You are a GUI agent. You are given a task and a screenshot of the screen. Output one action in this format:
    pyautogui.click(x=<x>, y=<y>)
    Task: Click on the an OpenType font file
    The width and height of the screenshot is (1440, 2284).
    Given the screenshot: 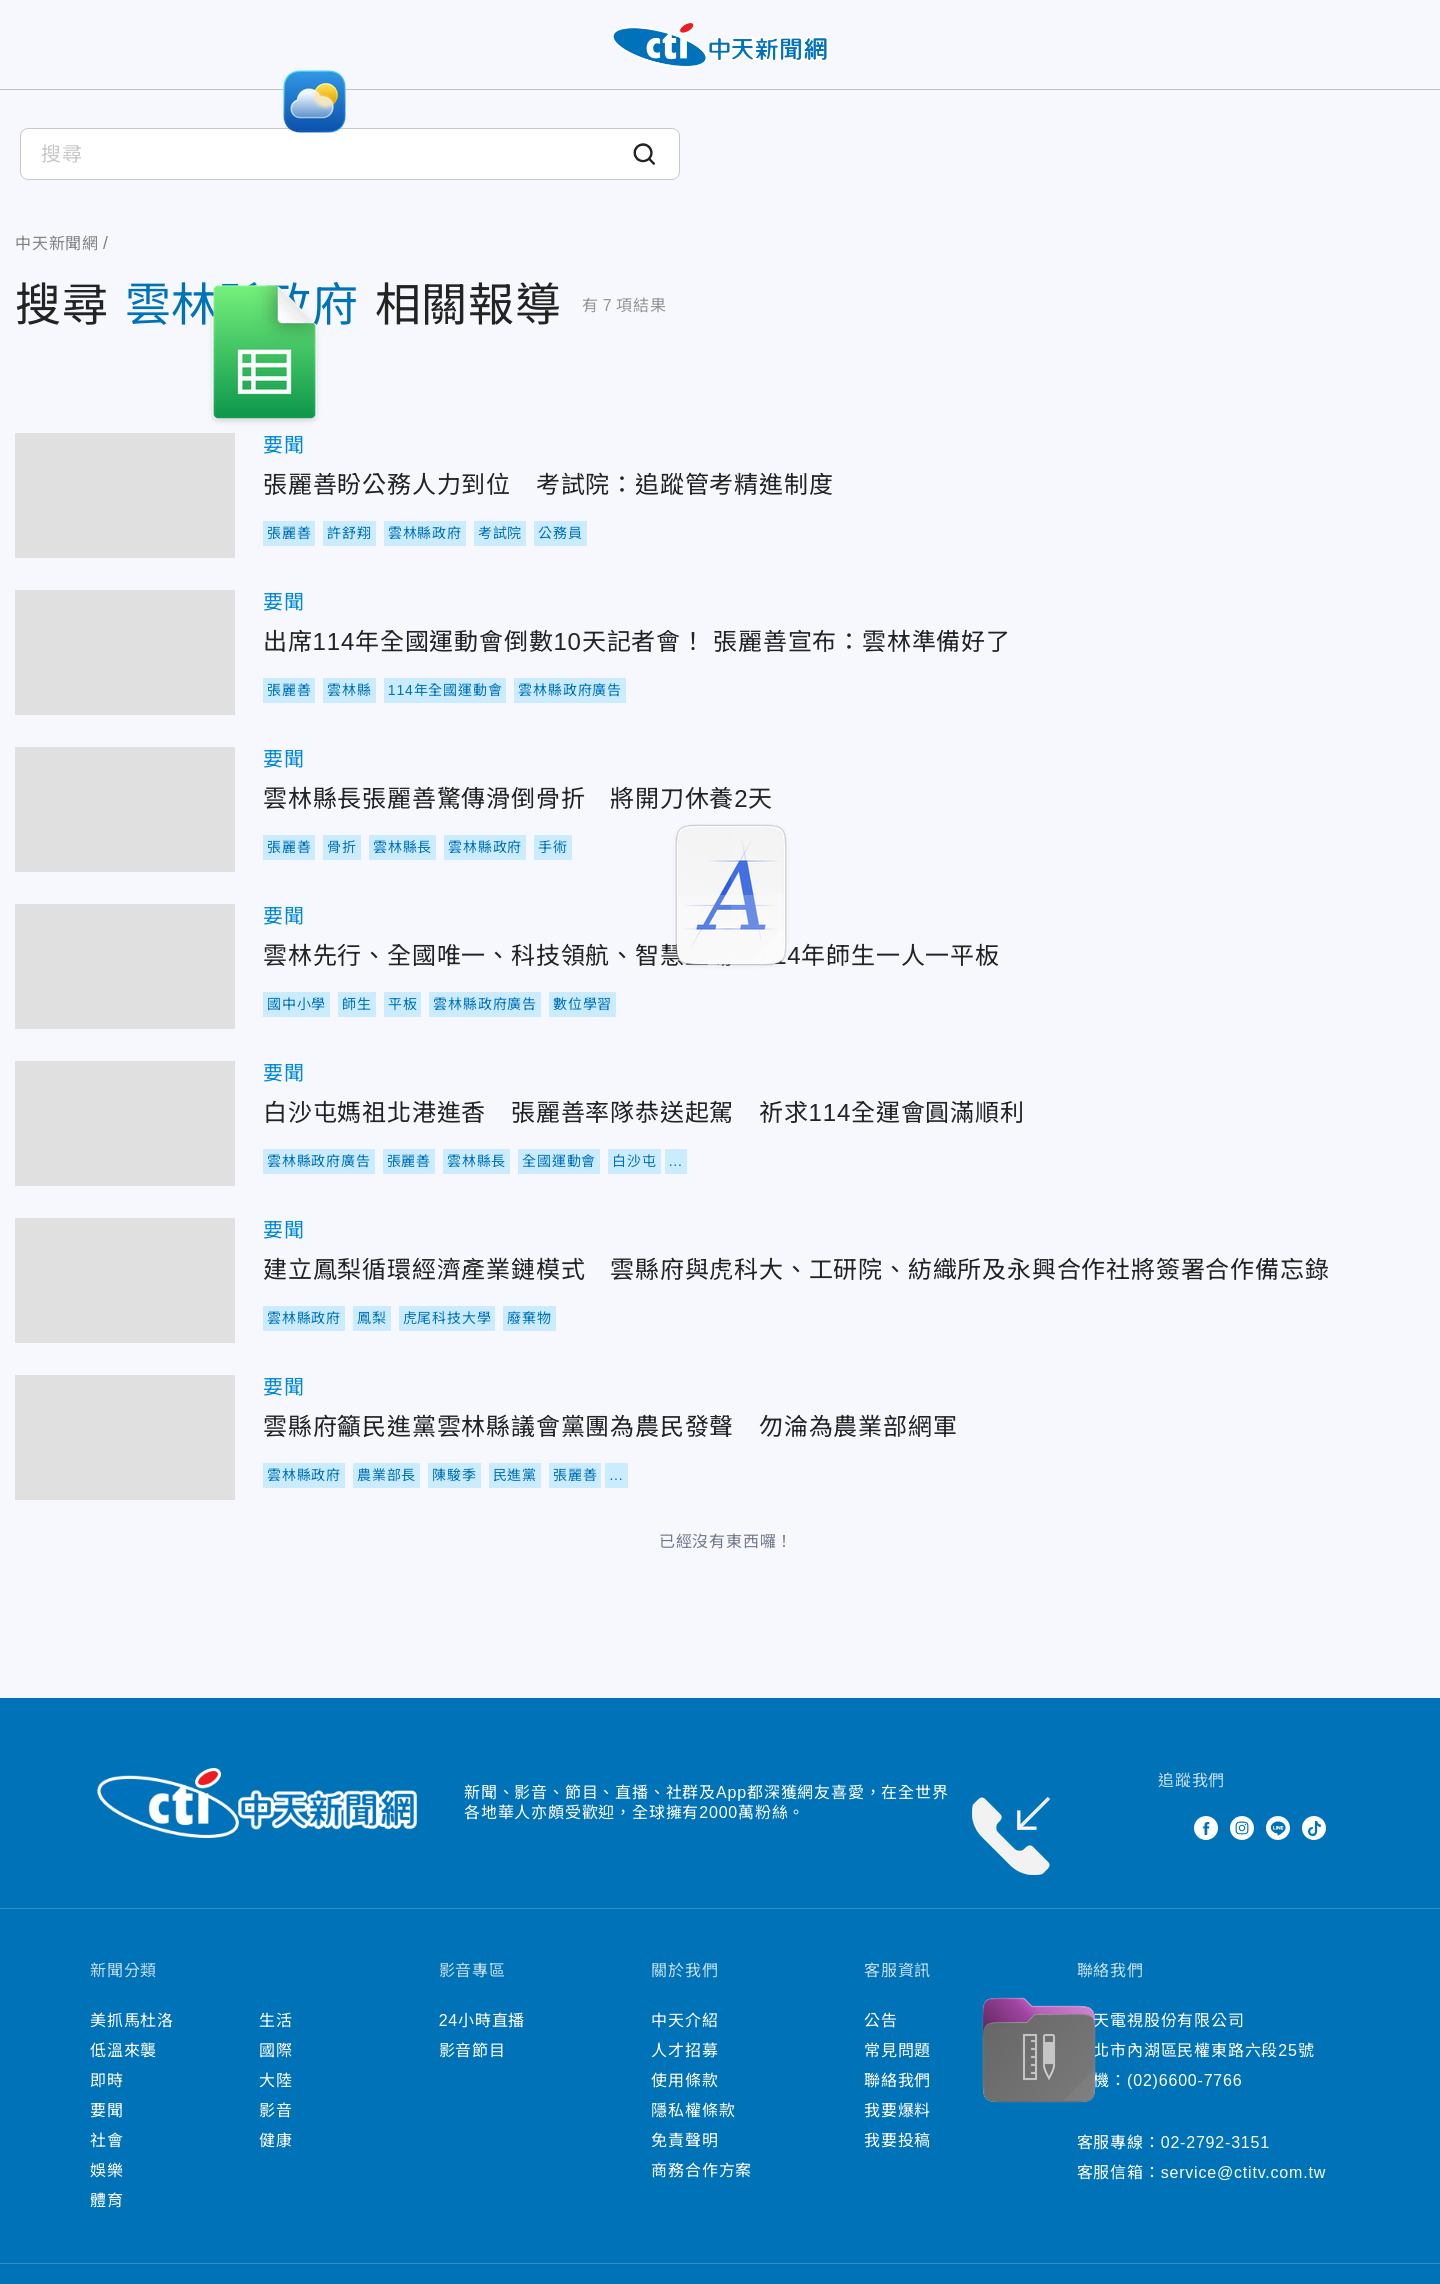 What is the action you would take?
    pyautogui.click(x=731, y=895)
    